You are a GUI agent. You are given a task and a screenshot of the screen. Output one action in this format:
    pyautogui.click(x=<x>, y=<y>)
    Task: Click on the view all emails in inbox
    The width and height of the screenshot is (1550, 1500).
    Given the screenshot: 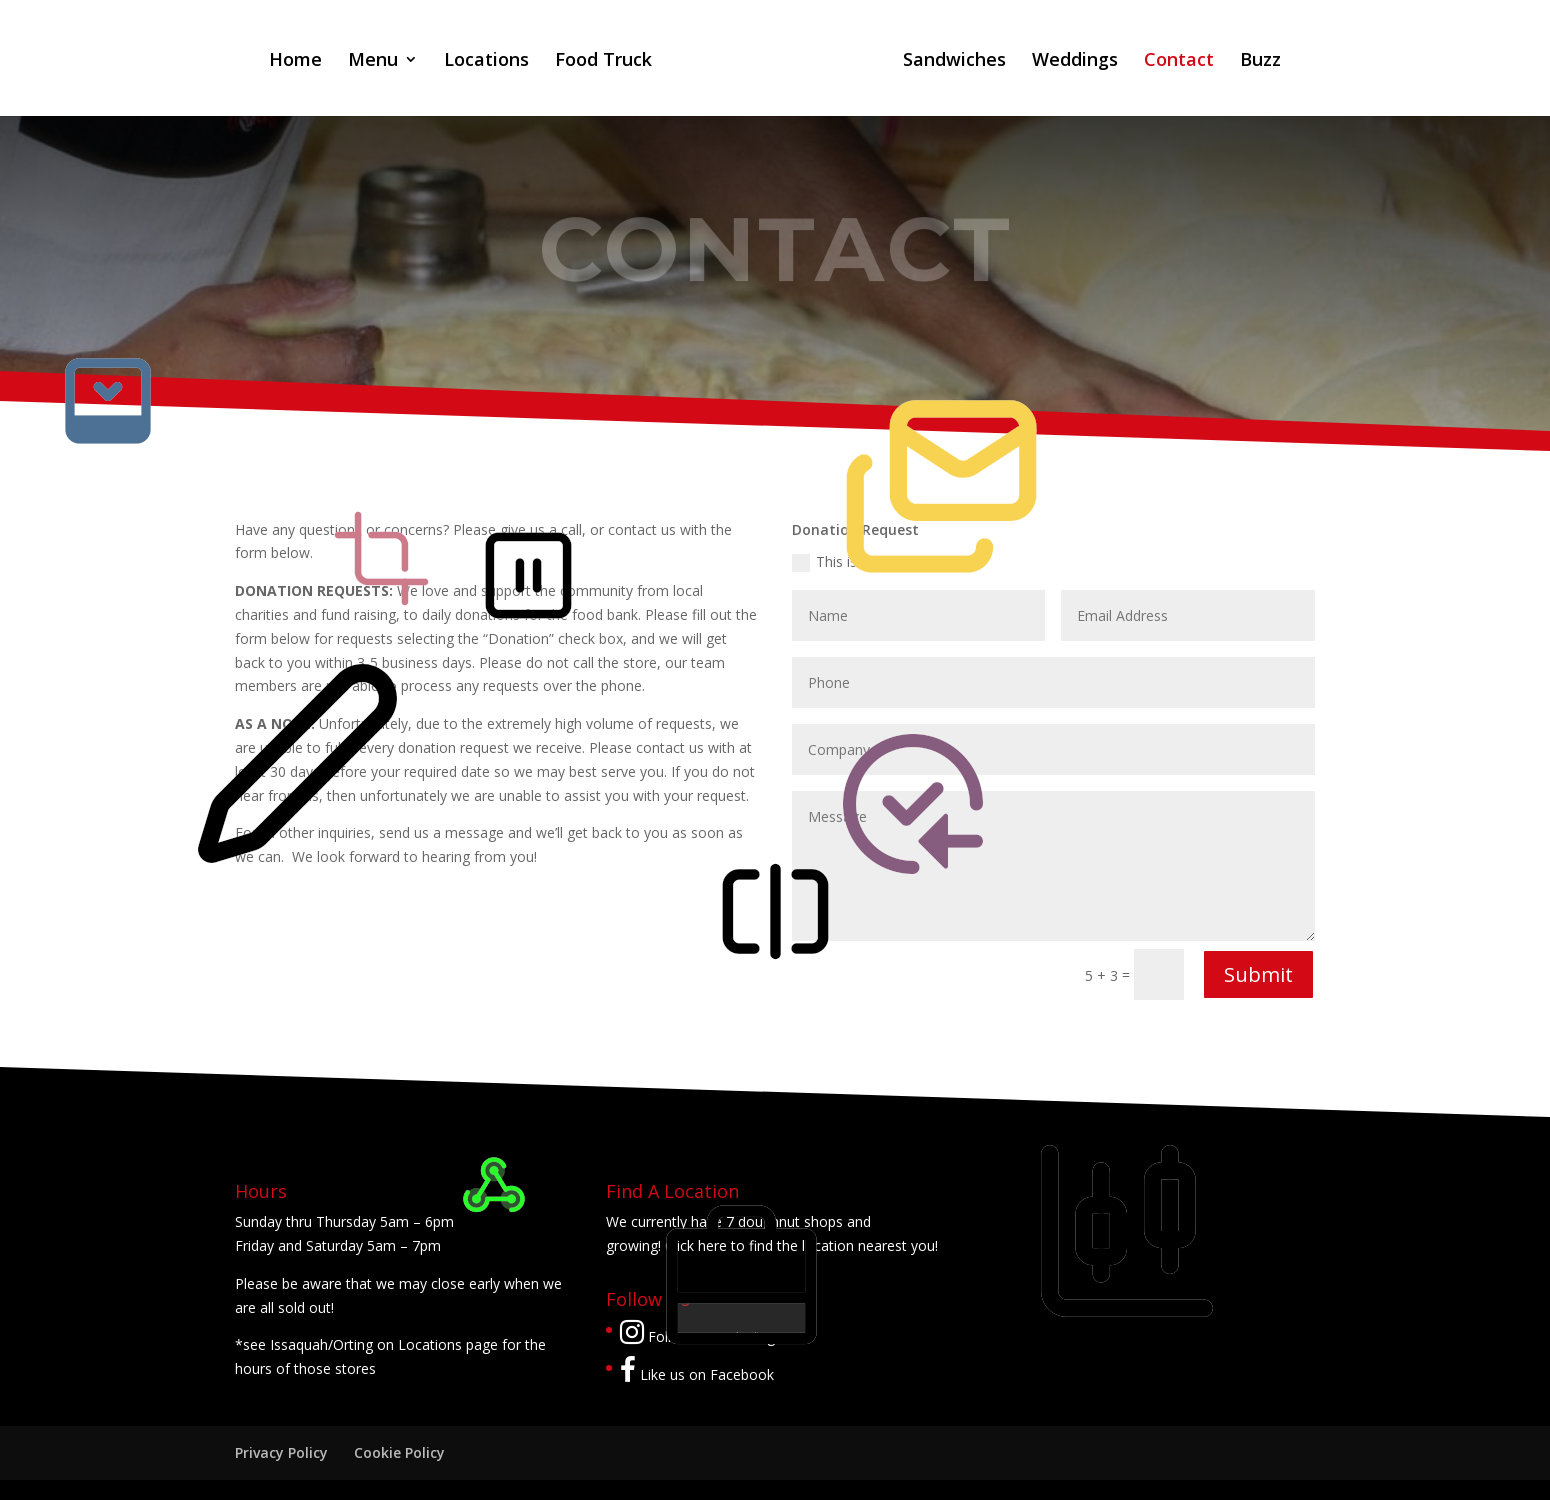 What is the action you would take?
    pyautogui.click(x=941, y=486)
    